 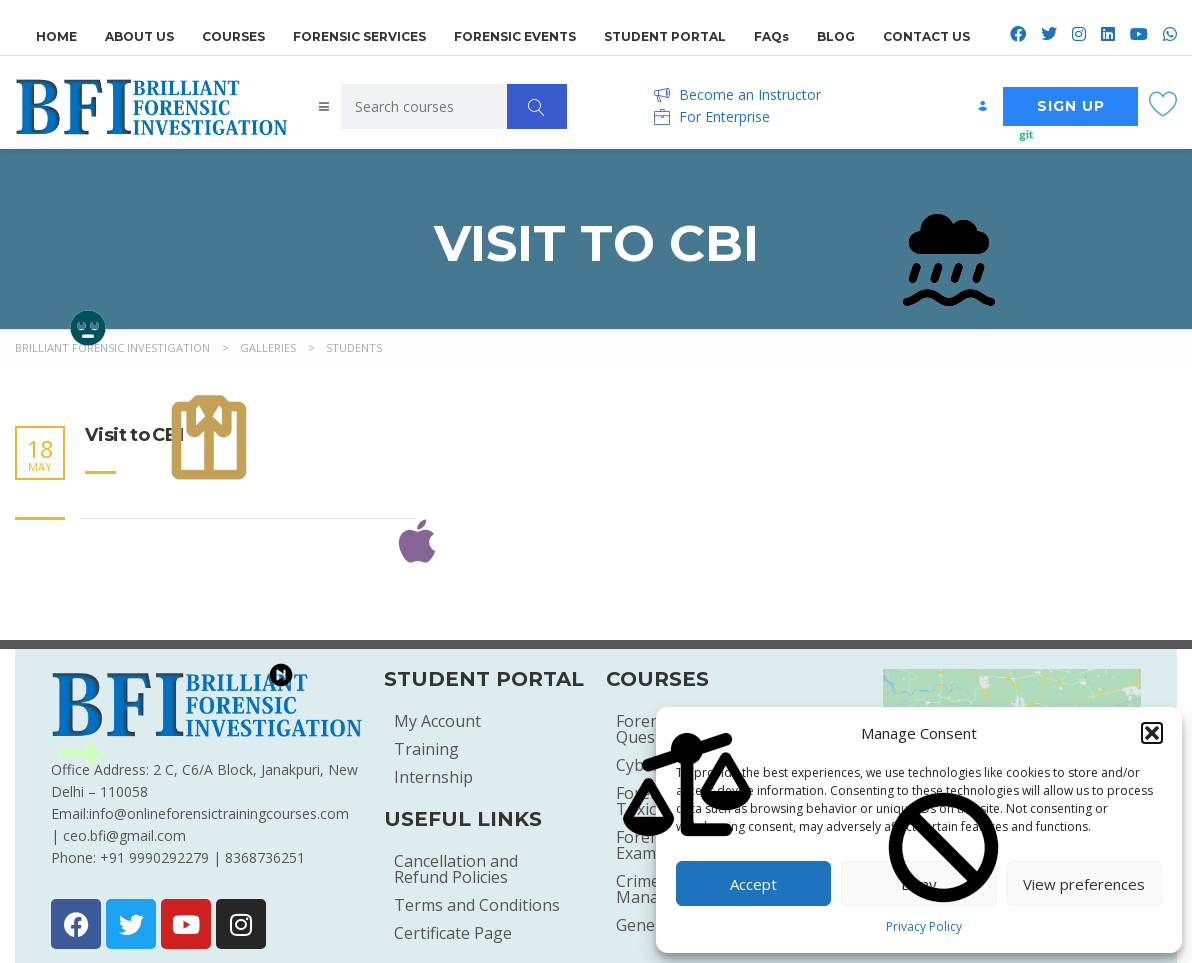 I want to click on skip to the next track, so click(x=281, y=675).